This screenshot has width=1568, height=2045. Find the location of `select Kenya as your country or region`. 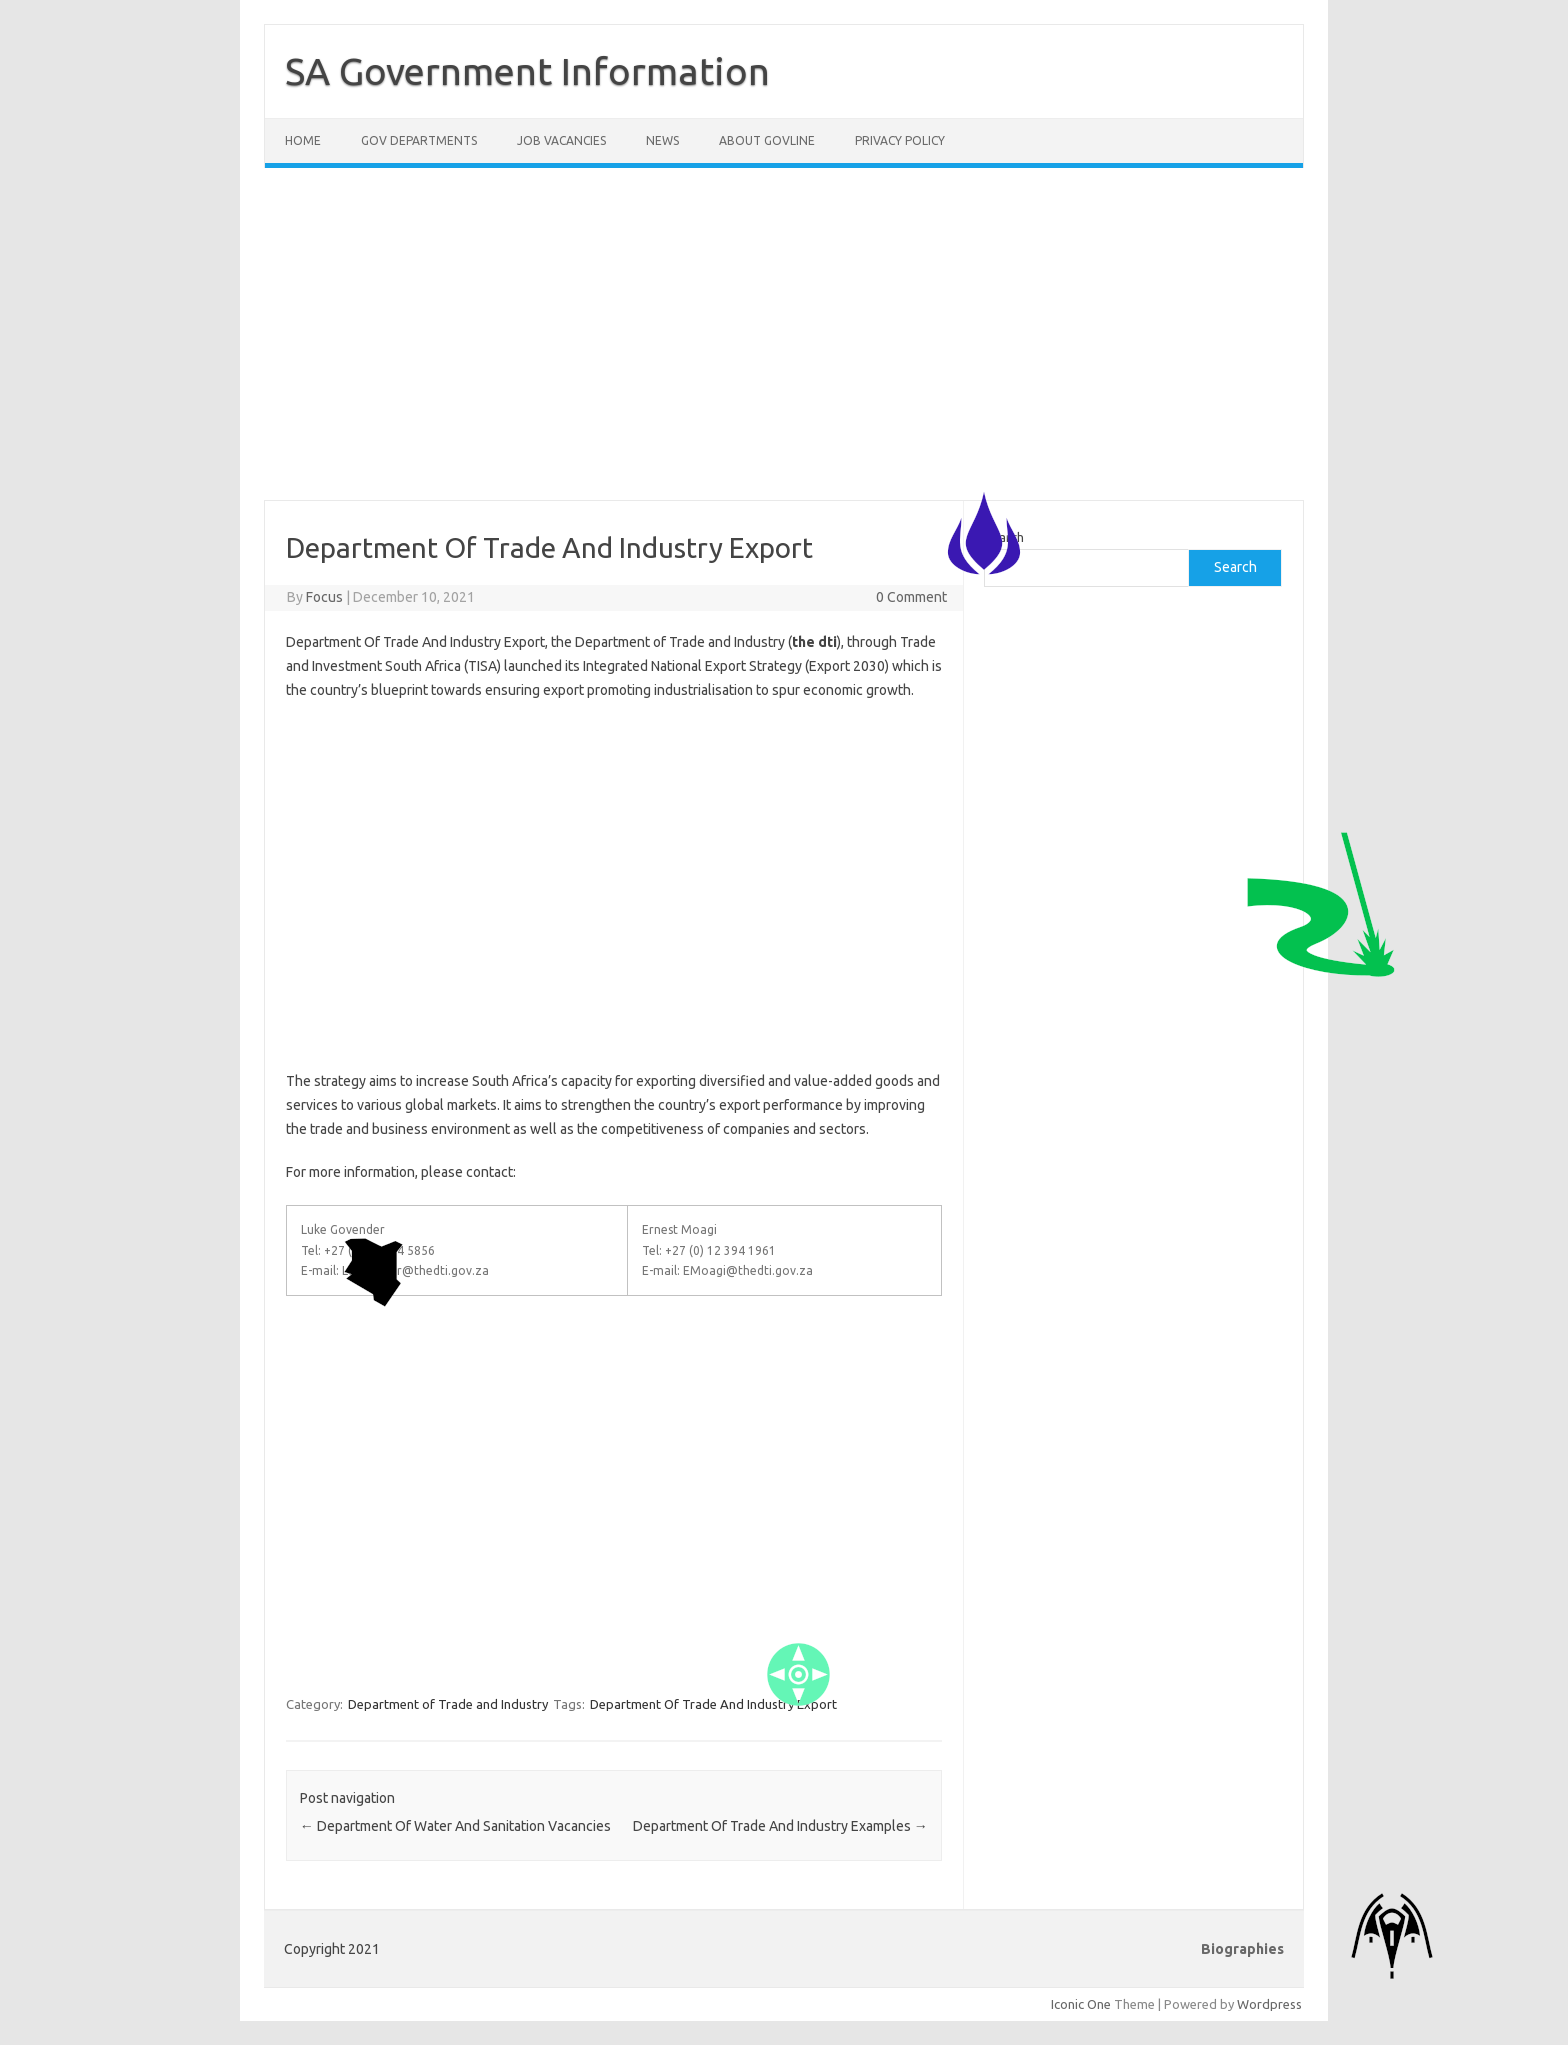

select Kenya as your country or region is located at coordinates (373, 1272).